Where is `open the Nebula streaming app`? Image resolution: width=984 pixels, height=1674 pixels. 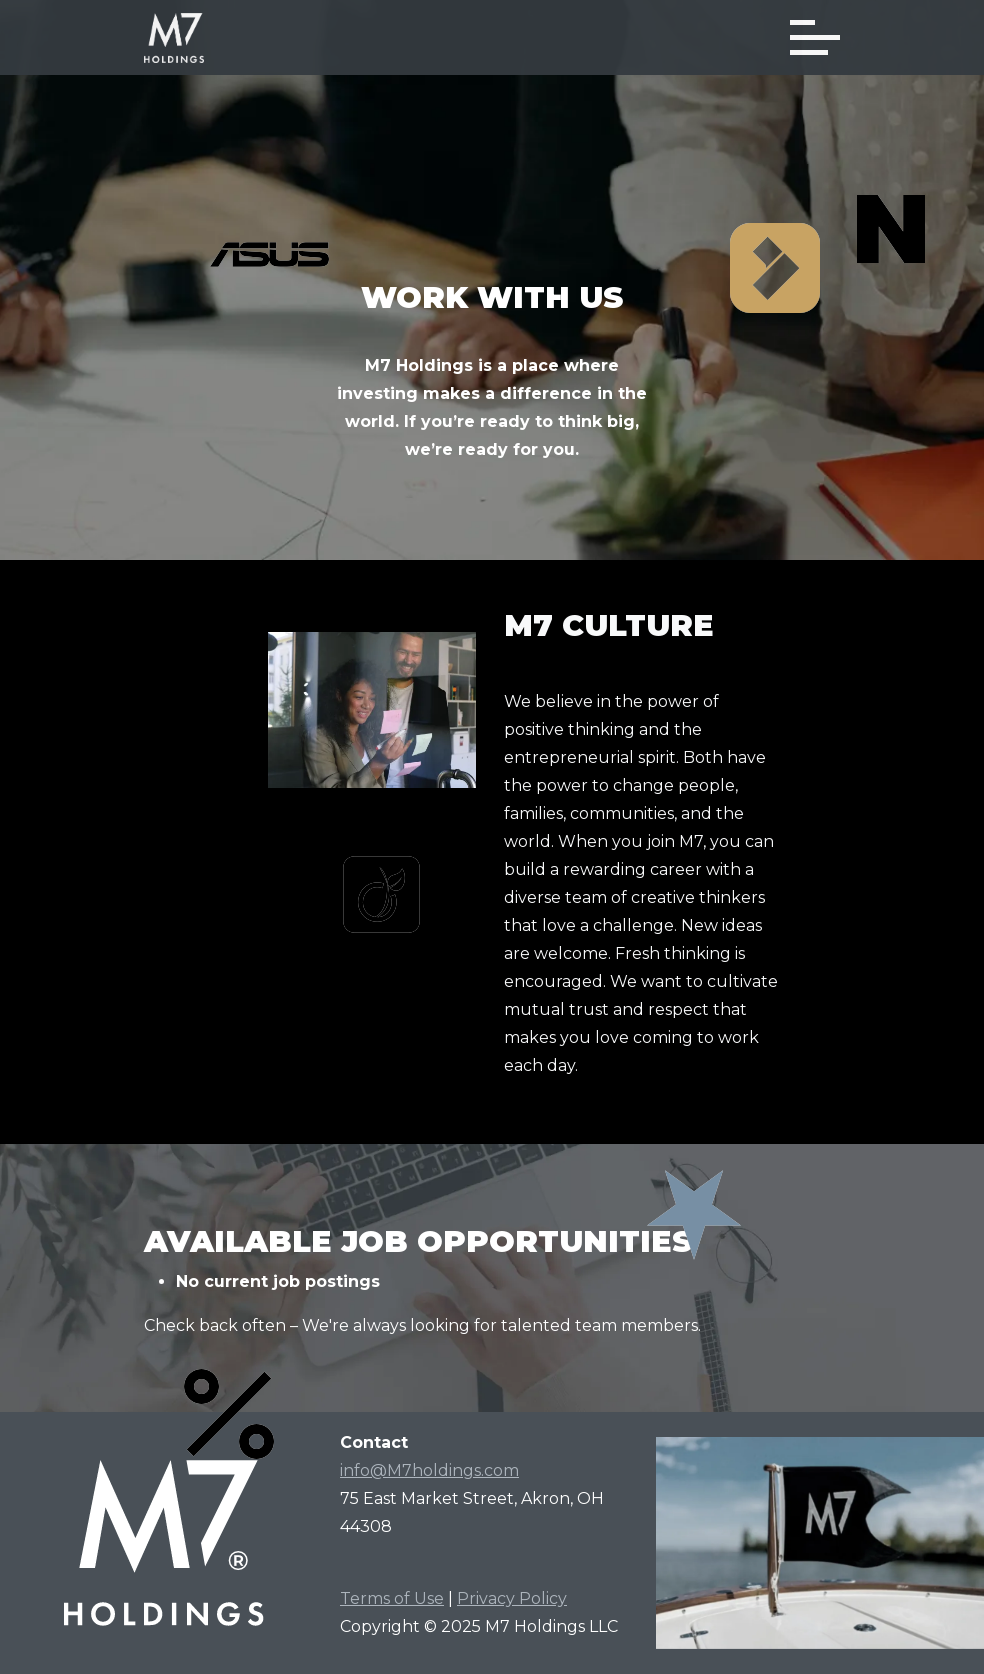
open the Nebula streaming app is located at coordinates (694, 1215).